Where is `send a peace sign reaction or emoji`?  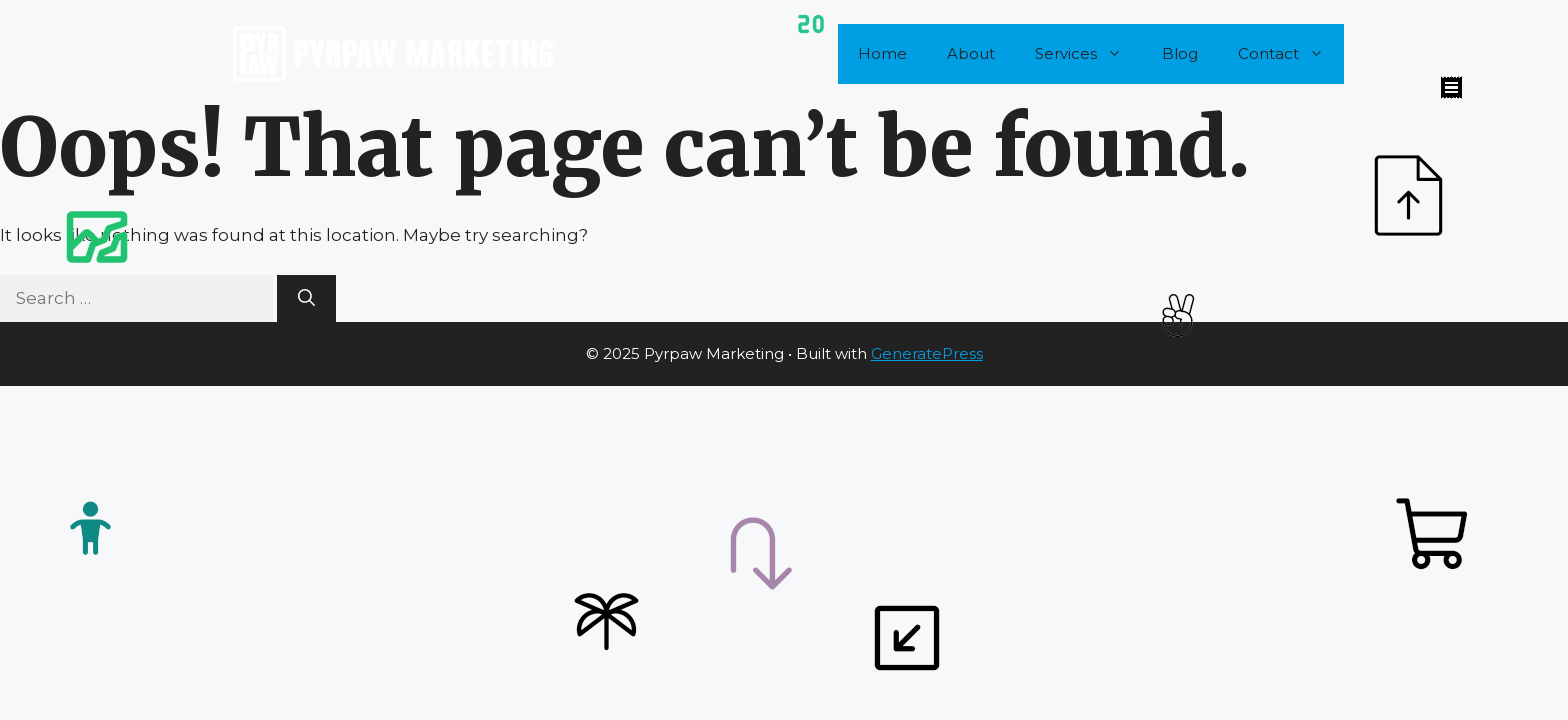 send a peace sign reaction or emoji is located at coordinates (1177, 315).